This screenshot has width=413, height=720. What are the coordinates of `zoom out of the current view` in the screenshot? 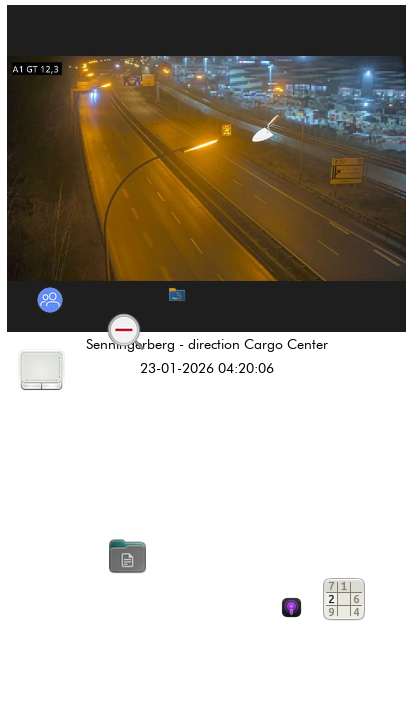 It's located at (126, 332).